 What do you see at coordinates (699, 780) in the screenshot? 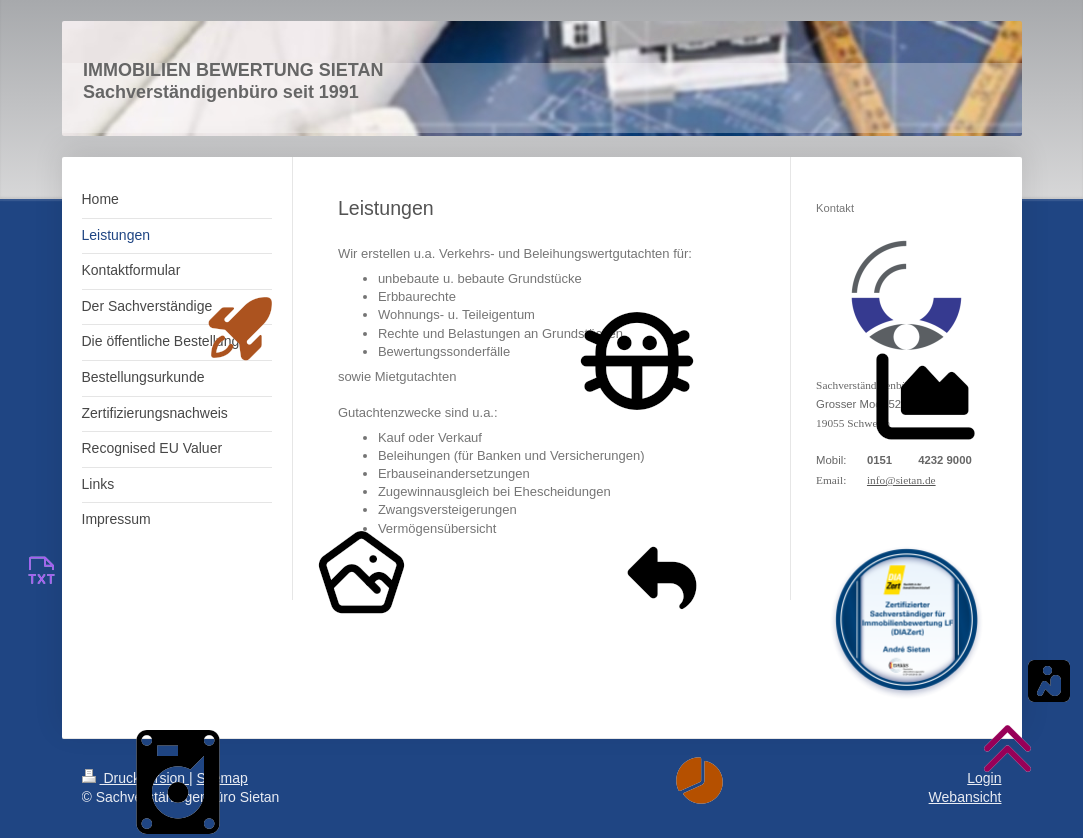
I see `view analytics or statistics` at bounding box center [699, 780].